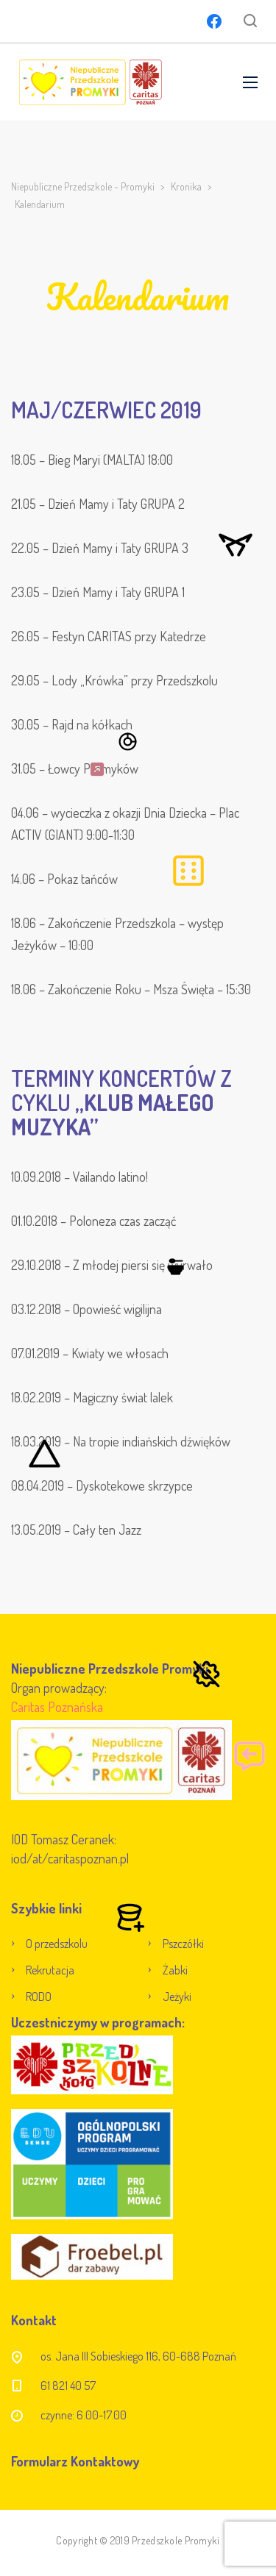 The height and width of the screenshot is (2576, 276). What do you see at coordinates (175, 1266) in the screenshot?
I see `access food or dining options` at bounding box center [175, 1266].